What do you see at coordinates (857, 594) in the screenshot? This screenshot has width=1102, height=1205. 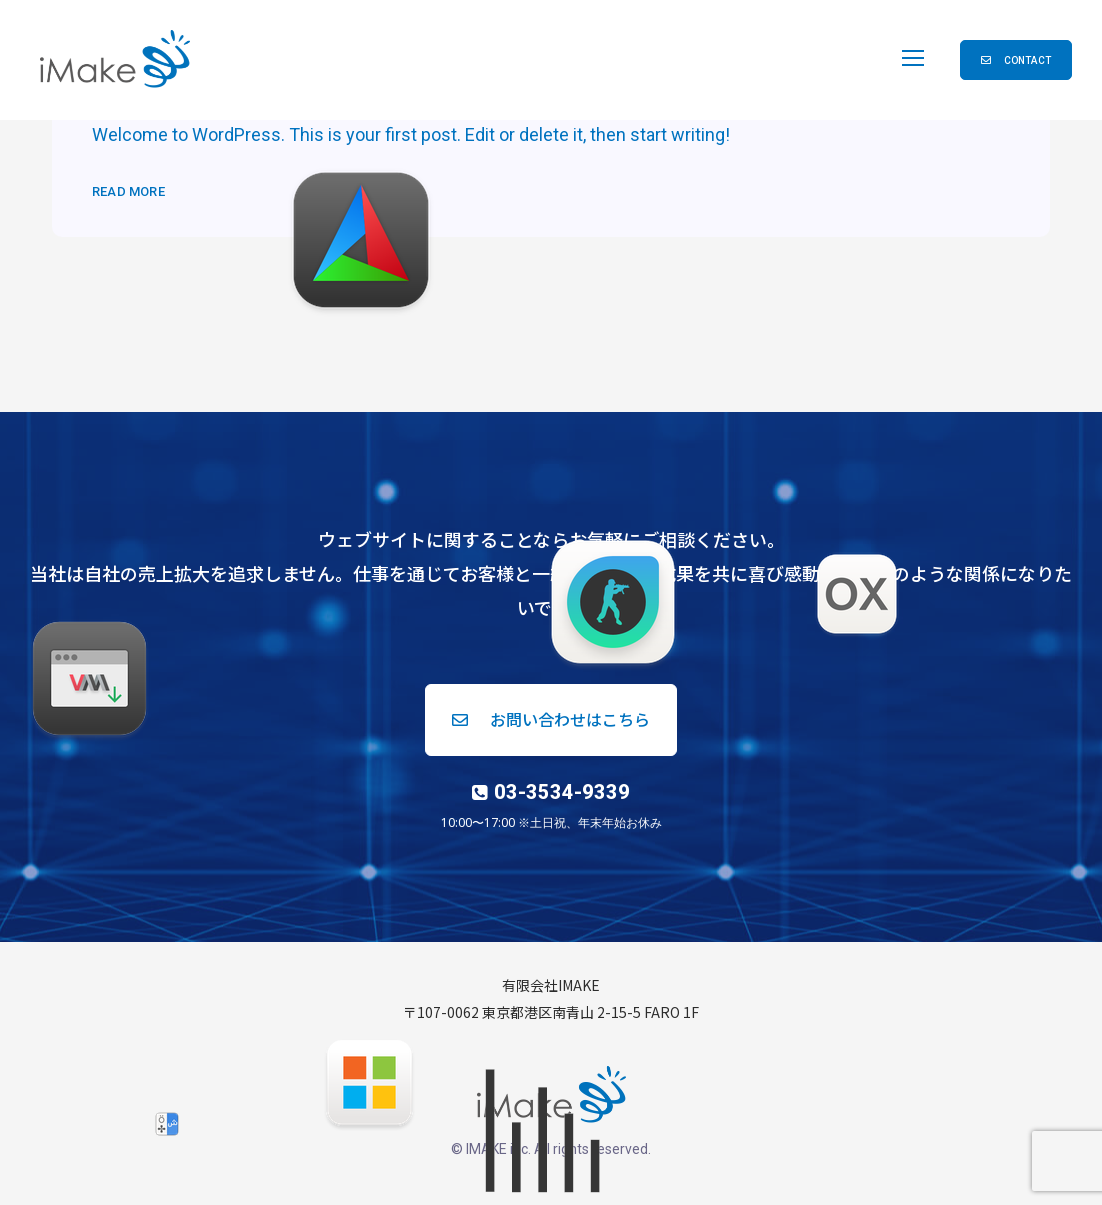 I see `launch the OX app` at bounding box center [857, 594].